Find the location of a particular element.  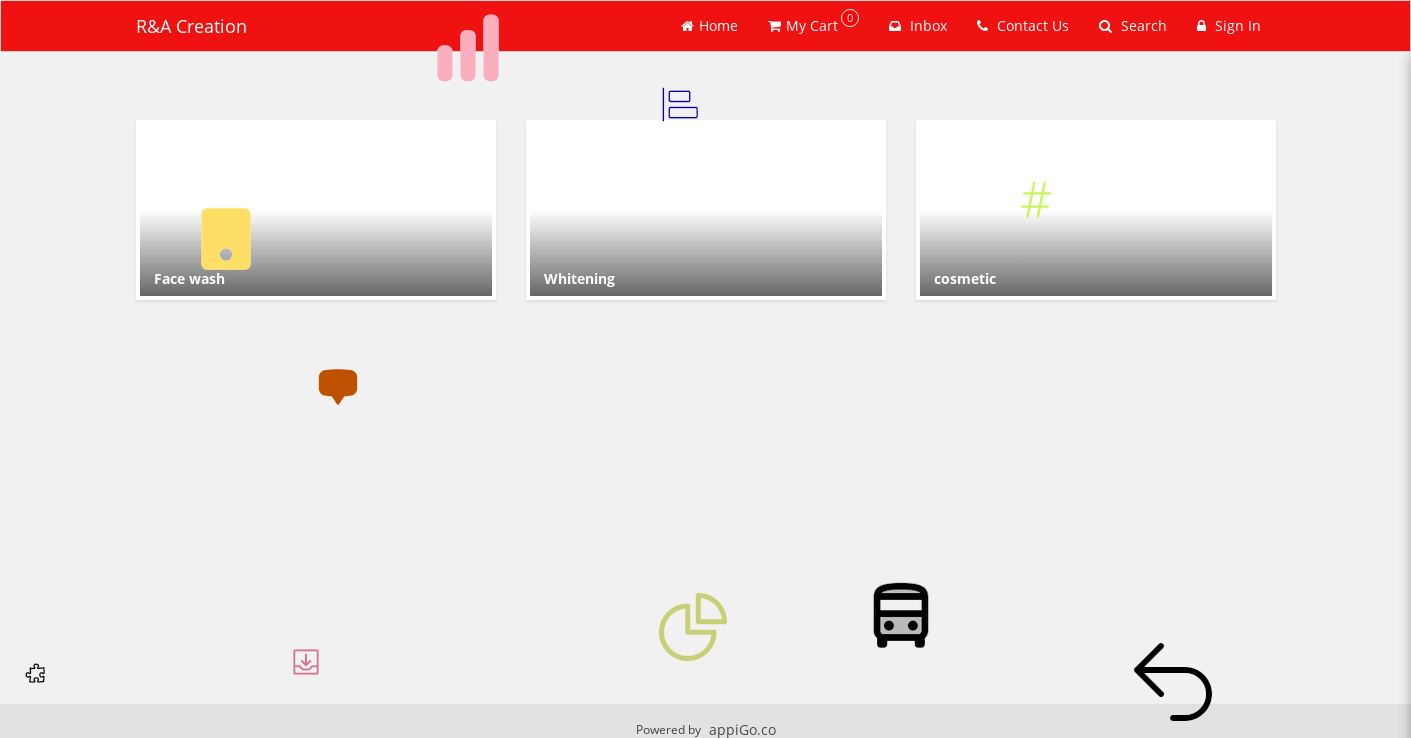

download file to inbox or tray is located at coordinates (306, 662).